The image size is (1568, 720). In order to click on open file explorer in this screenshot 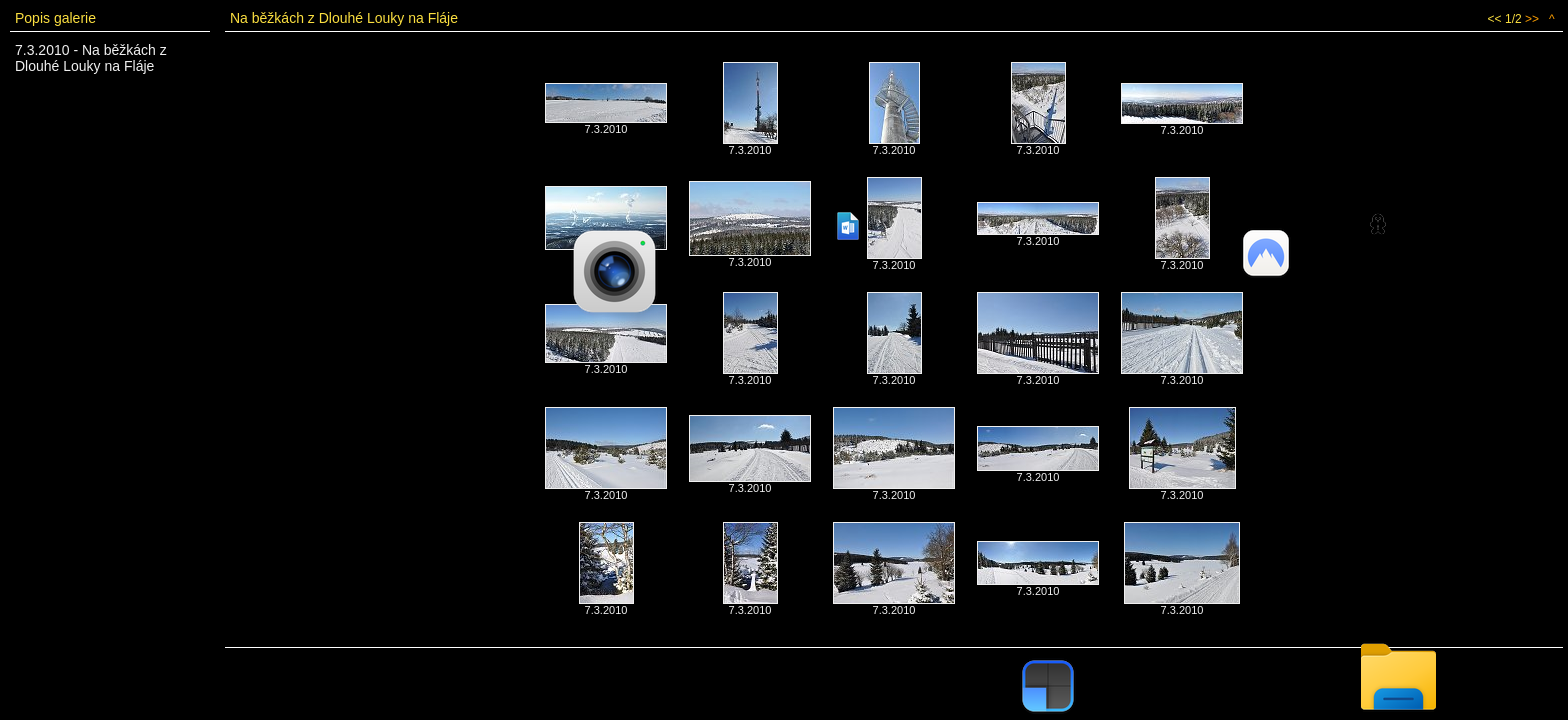, I will do `click(1398, 675)`.